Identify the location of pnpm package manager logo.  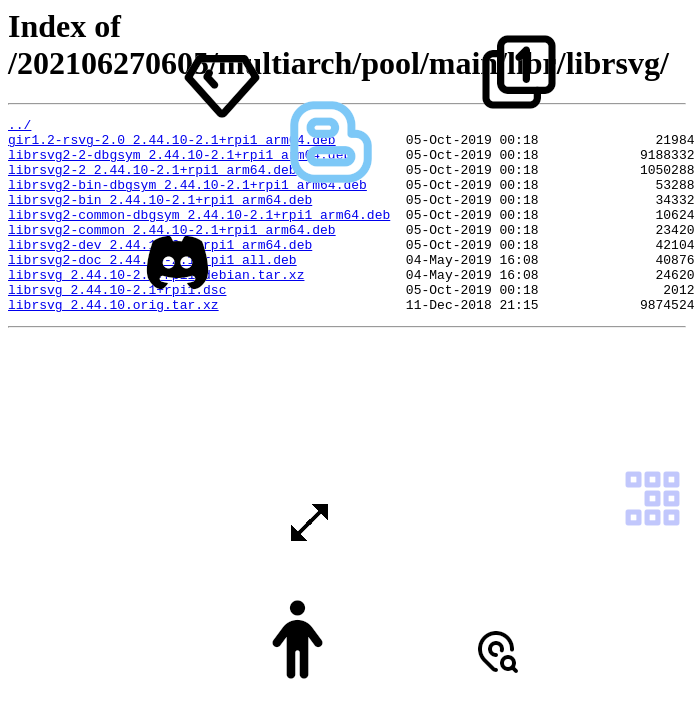
(652, 498).